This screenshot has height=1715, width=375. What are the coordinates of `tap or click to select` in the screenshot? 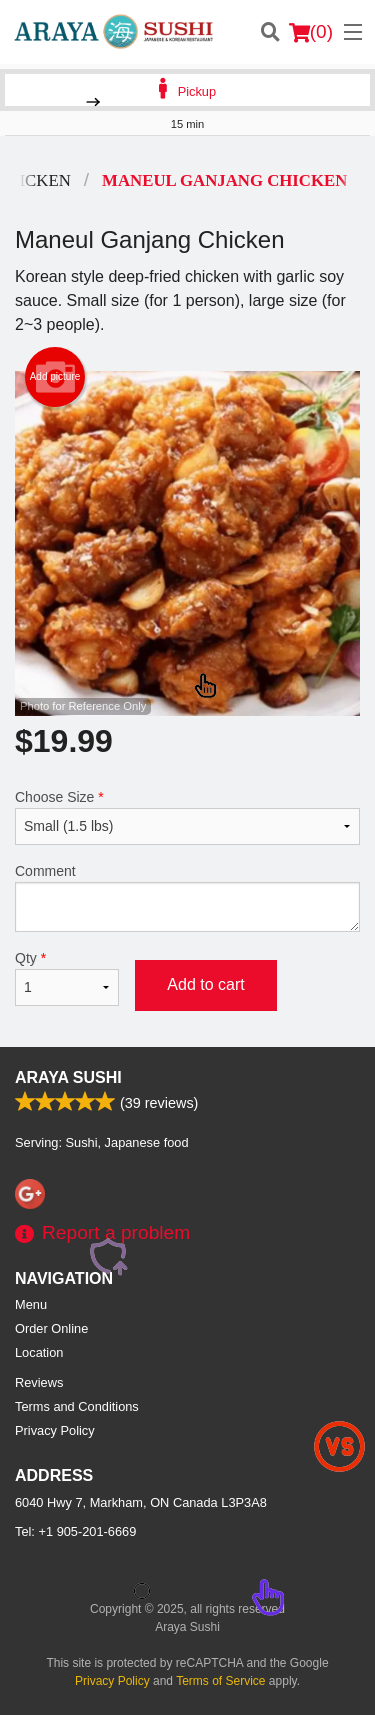 It's located at (205, 685).